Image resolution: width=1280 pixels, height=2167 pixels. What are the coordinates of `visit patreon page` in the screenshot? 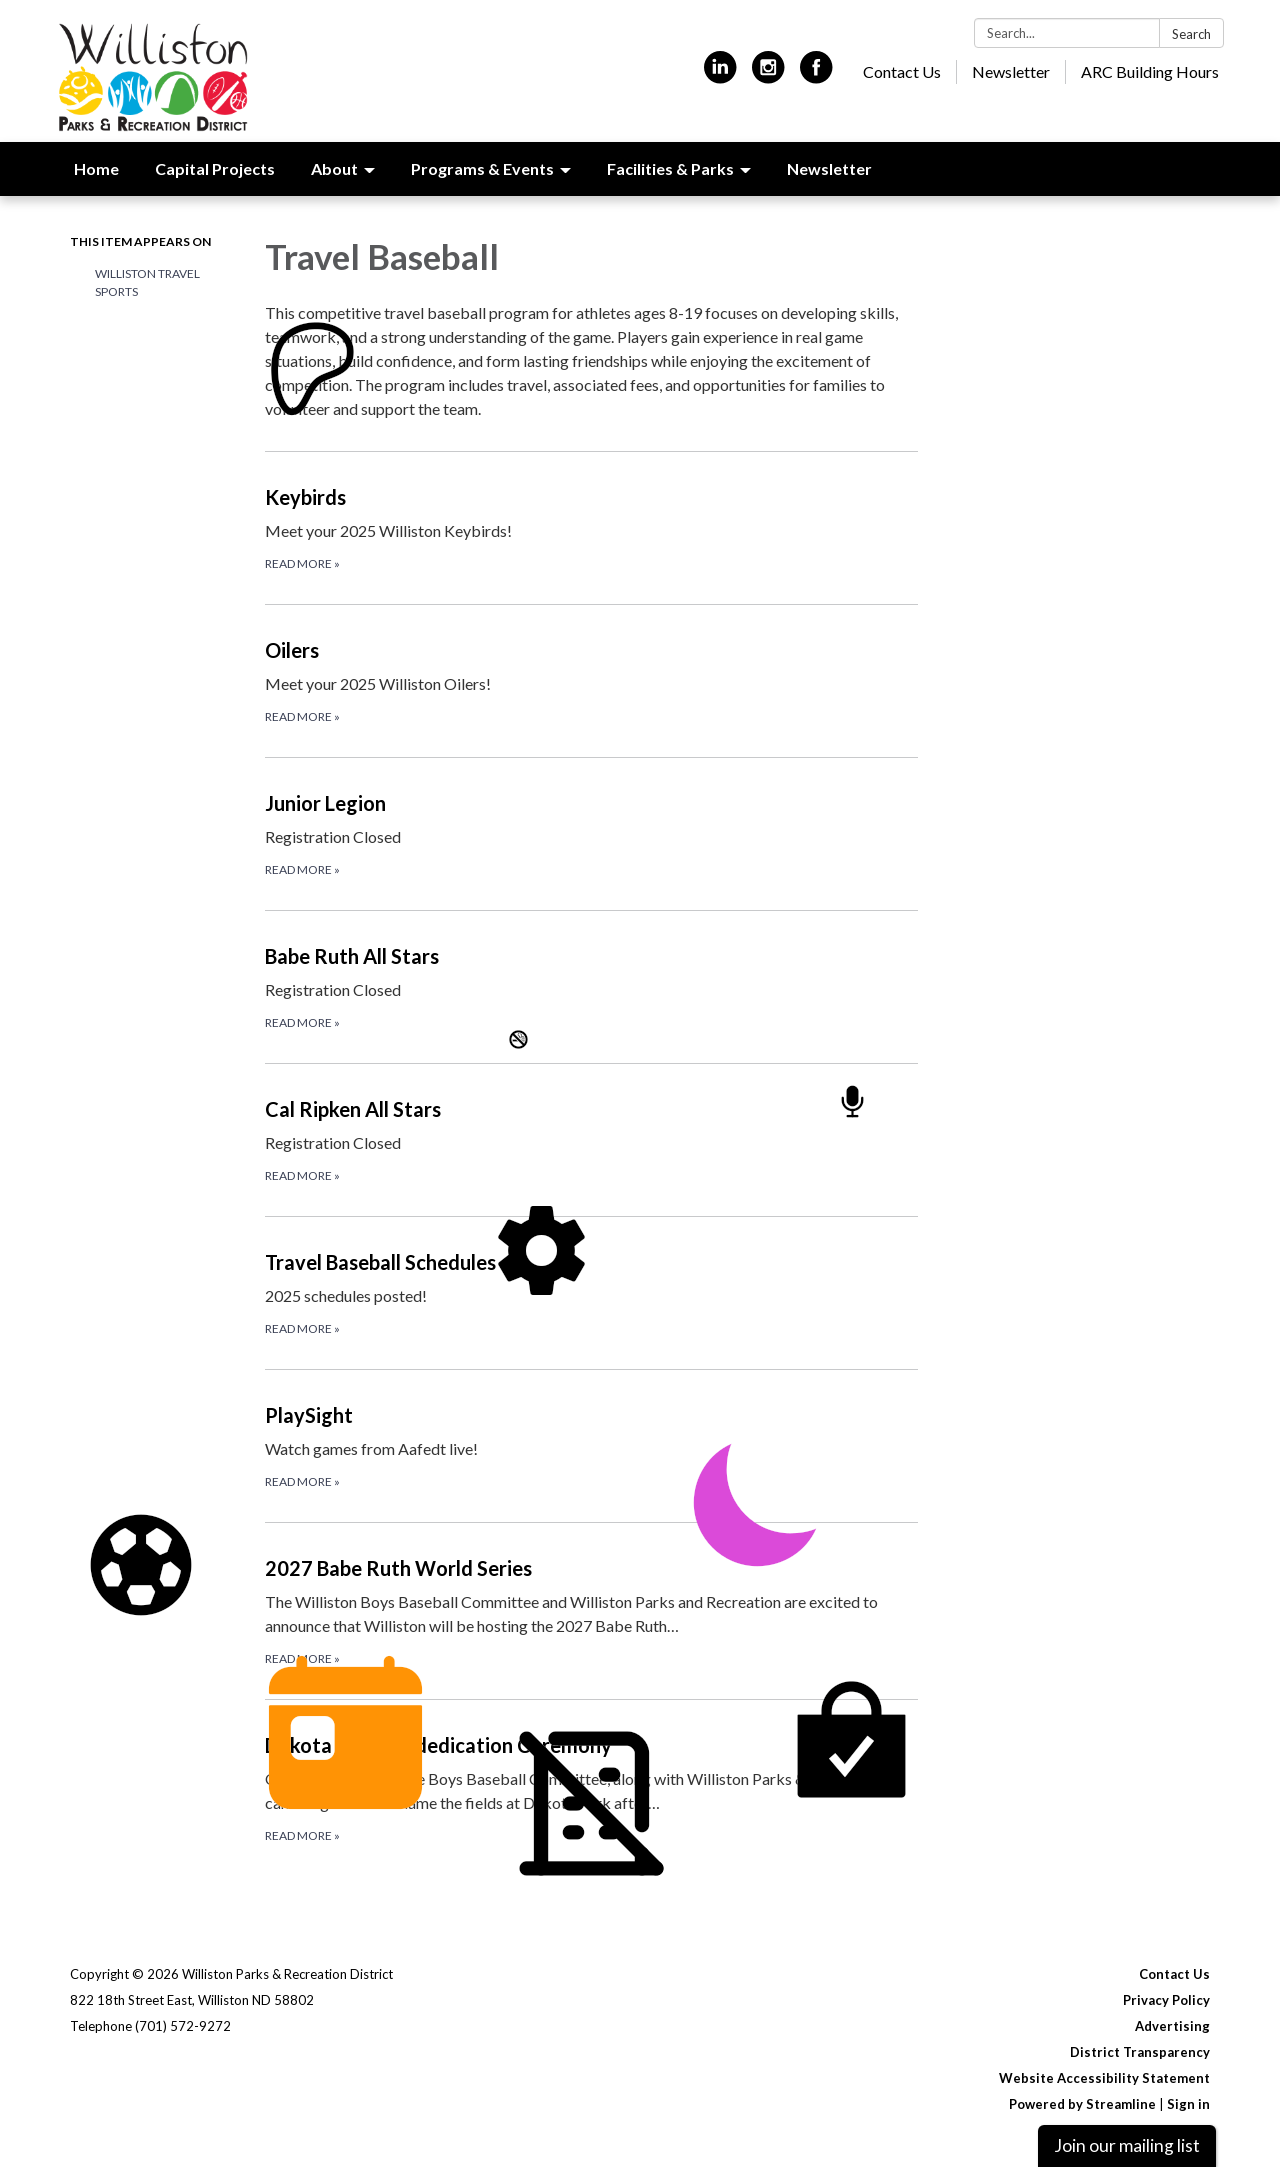 It's located at (309, 367).